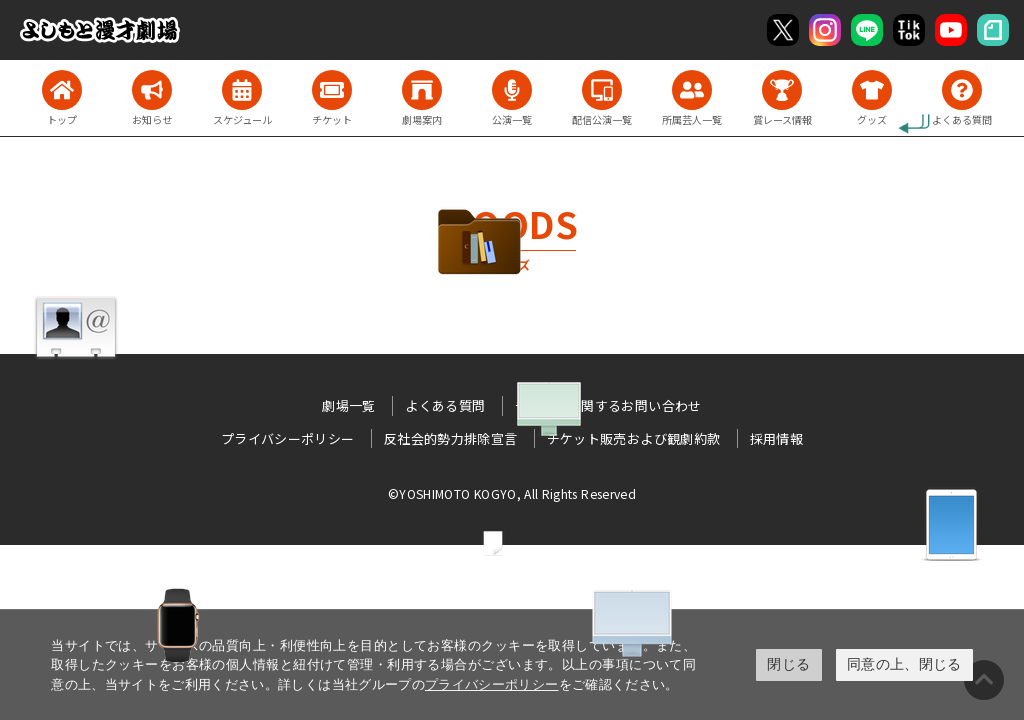 The width and height of the screenshot is (1024, 720). What do you see at coordinates (76, 327) in the screenshot?
I see `open contacts app` at bounding box center [76, 327].